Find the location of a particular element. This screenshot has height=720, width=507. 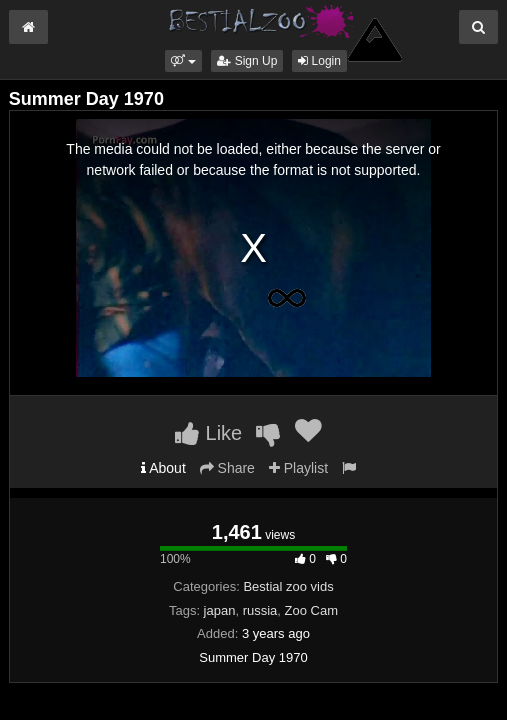

snowpack javascript build tool logo is located at coordinates (375, 40).